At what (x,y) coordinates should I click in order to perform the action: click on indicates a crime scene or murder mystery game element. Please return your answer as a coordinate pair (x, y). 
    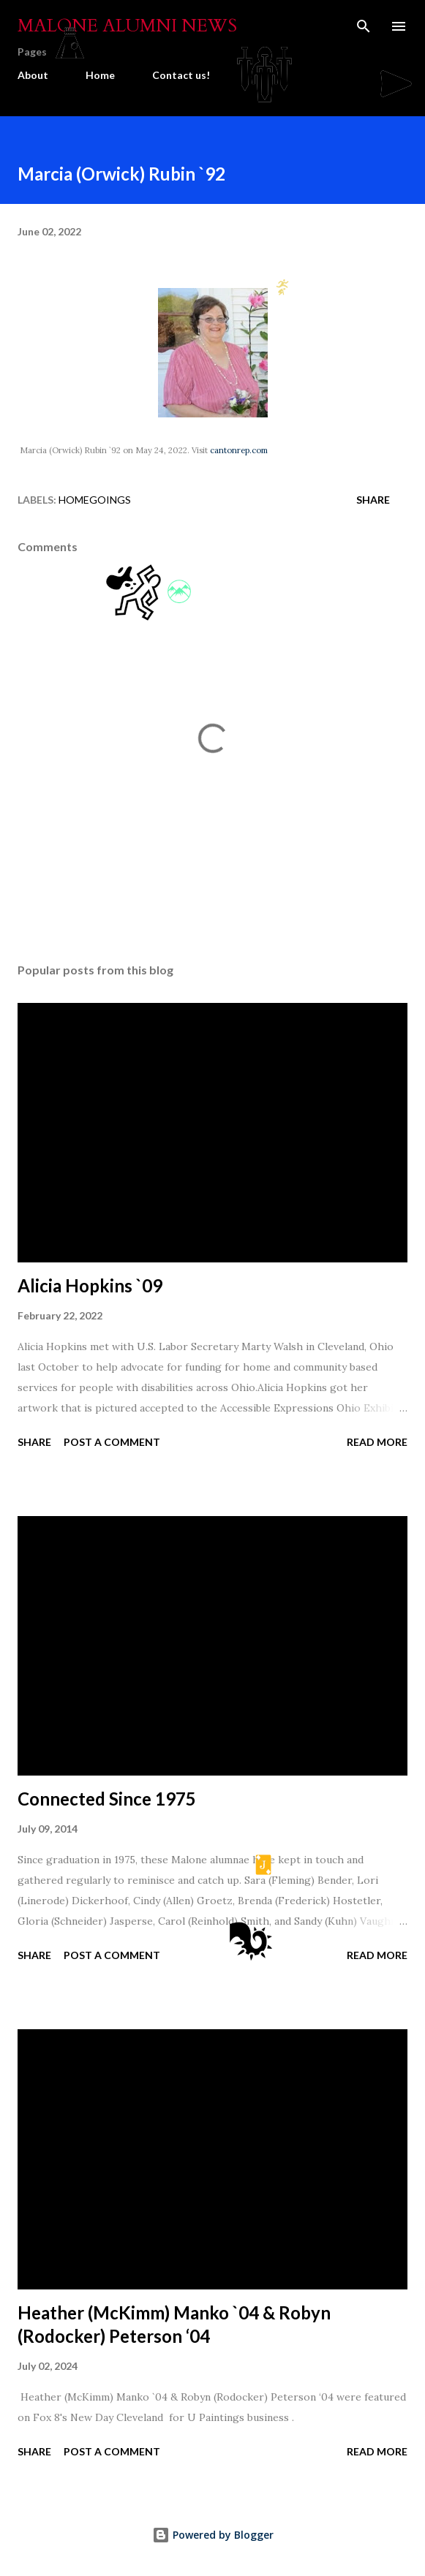
    Looking at the image, I should click on (133, 592).